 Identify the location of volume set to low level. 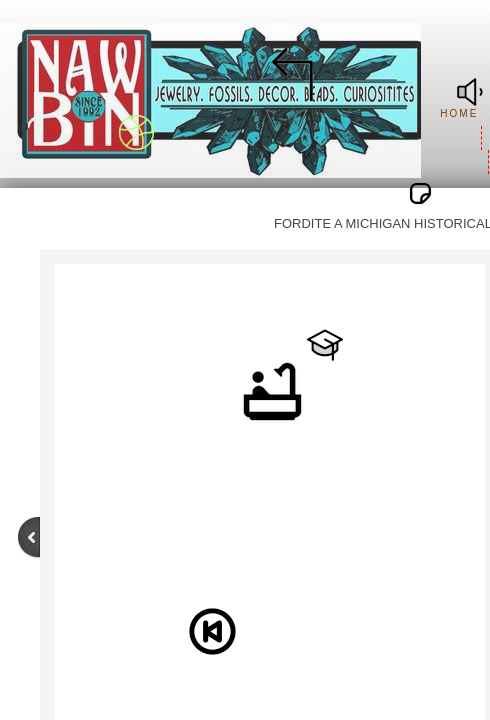
(472, 92).